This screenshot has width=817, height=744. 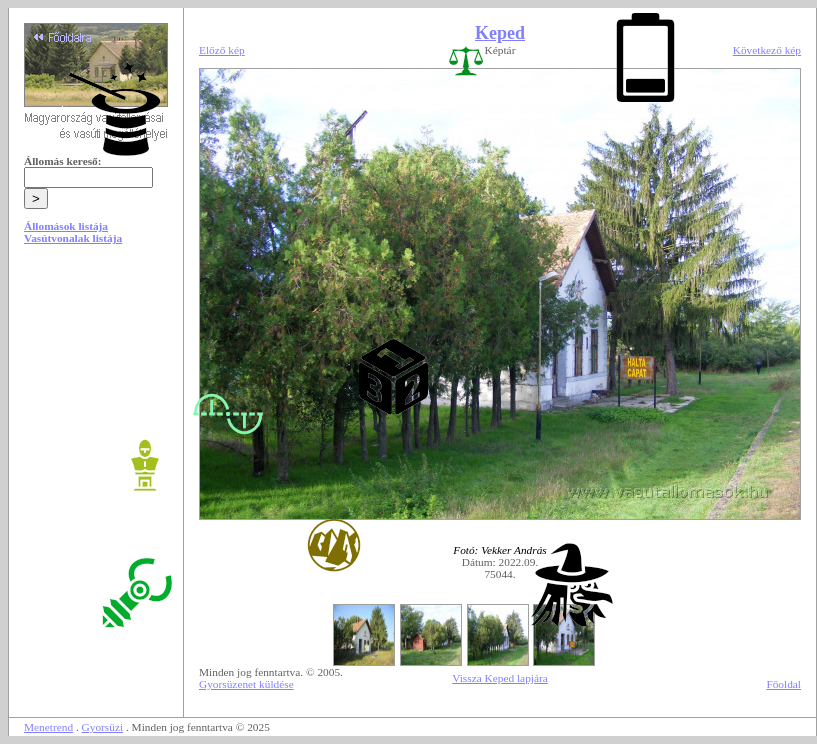 What do you see at coordinates (145, 465) in the screenshot?
I see `view museum or gallery collection` at bounding box center [145, 465].